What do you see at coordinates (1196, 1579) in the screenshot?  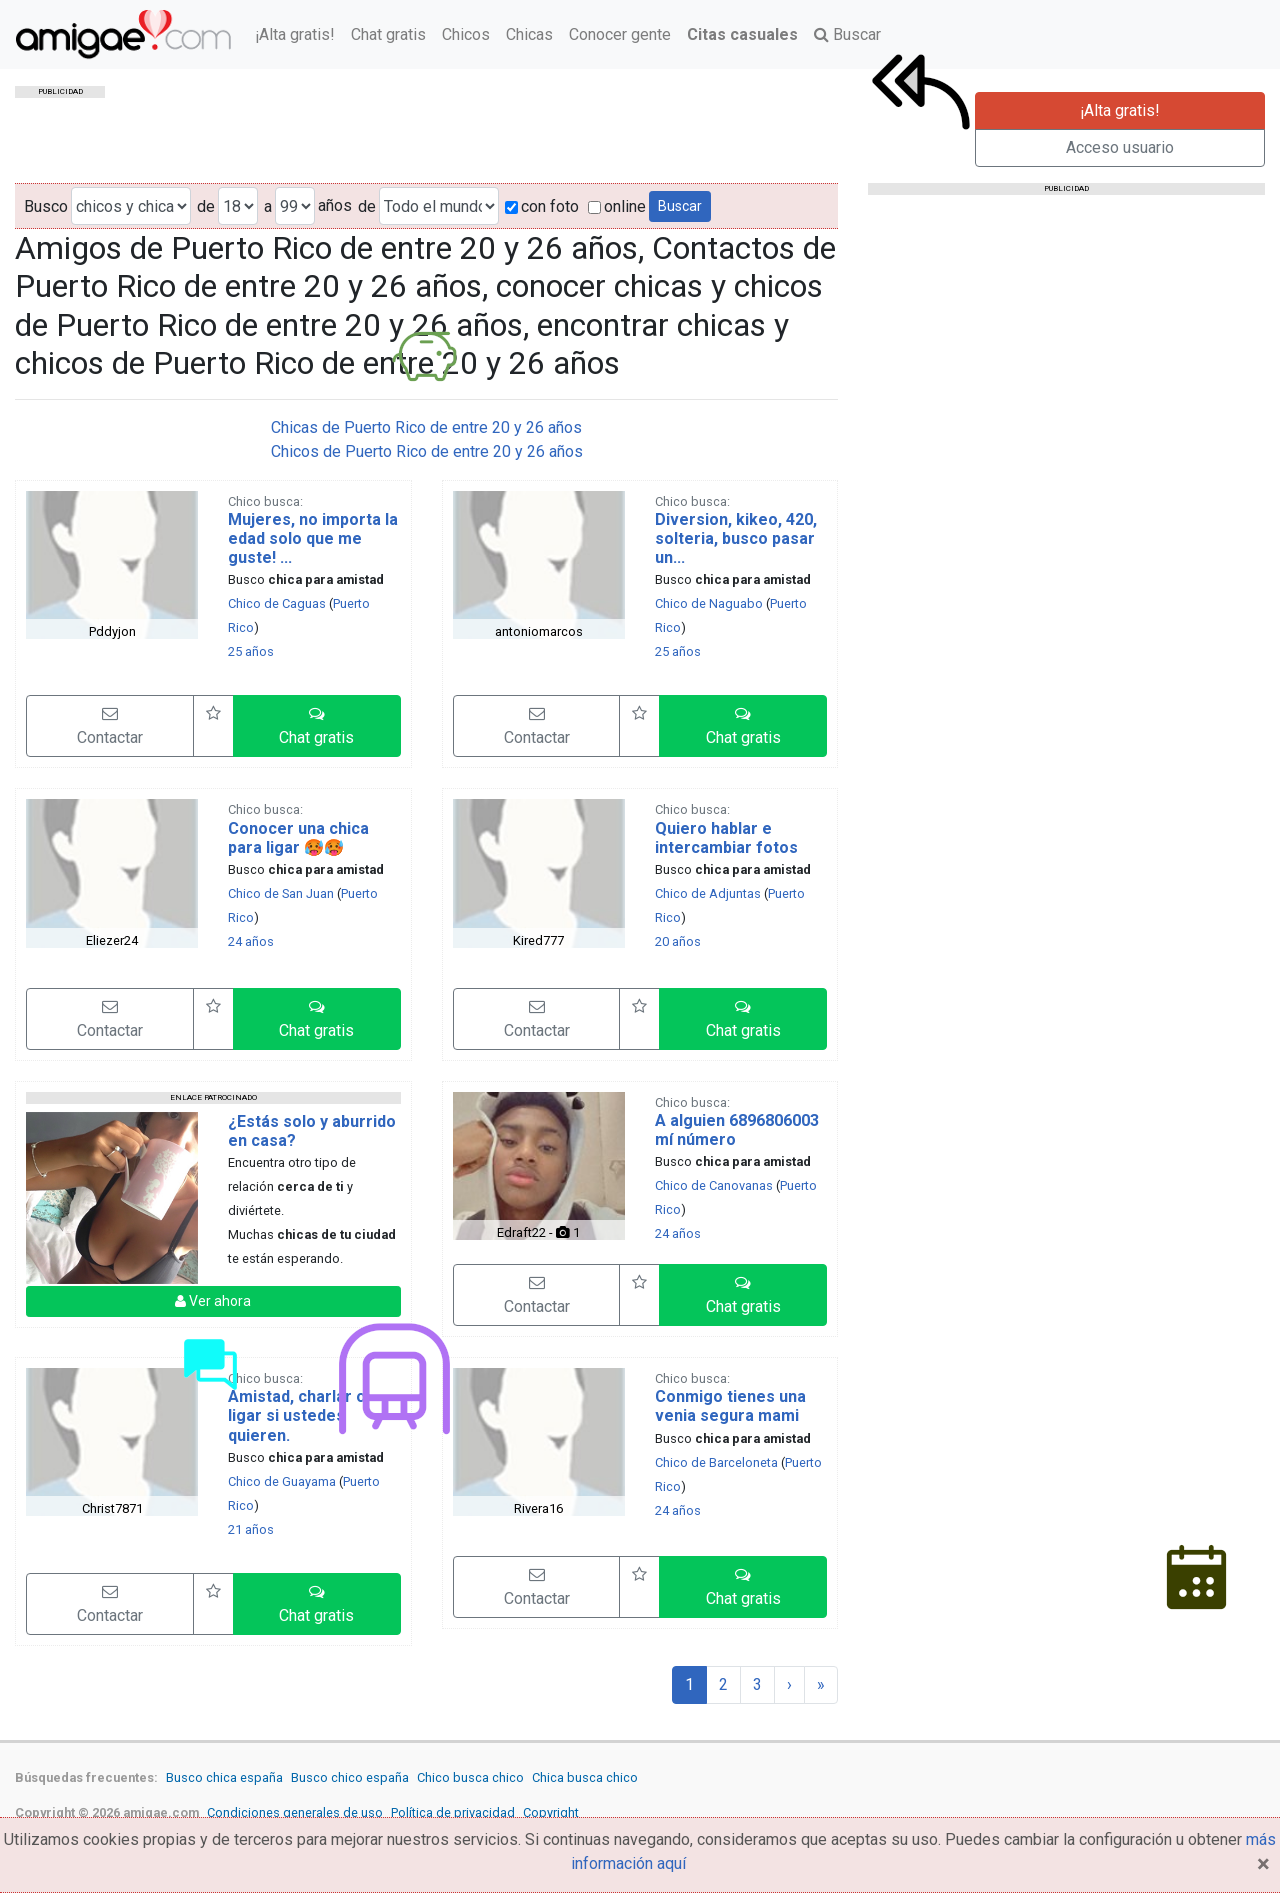 I see `view calendar events` at bounding box center [1196, 1579].